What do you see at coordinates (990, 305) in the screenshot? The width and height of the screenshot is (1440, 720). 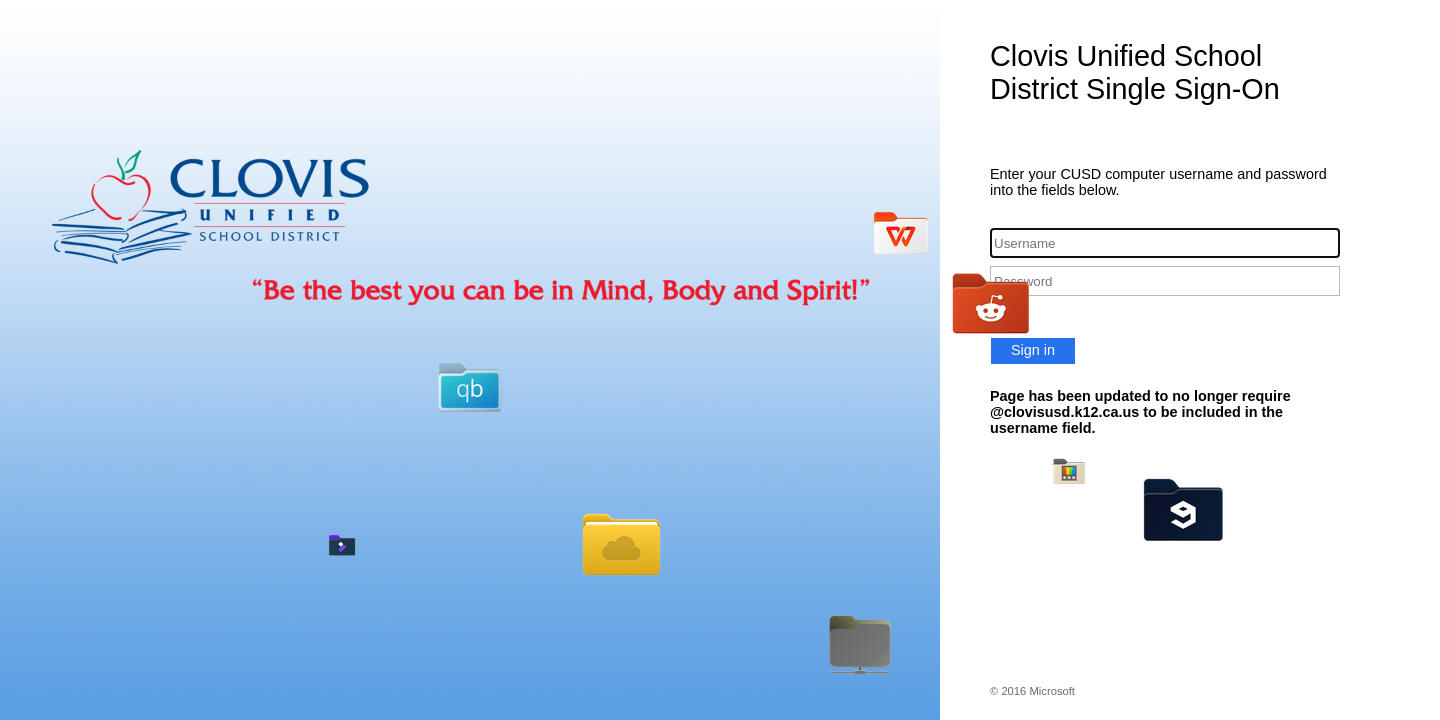 I see `folder containing saved reddit content` at bounding box center [990, 305].